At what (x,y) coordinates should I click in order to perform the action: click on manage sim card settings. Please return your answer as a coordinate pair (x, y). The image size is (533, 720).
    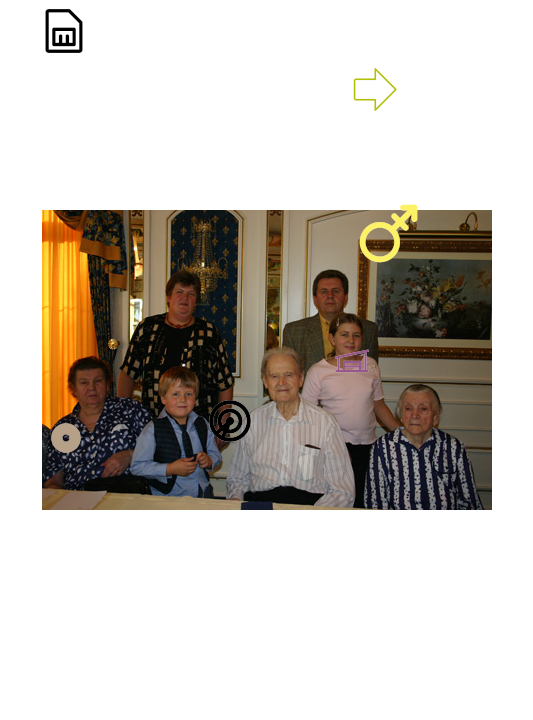
    Looking at the image, I should click on (64, 31).